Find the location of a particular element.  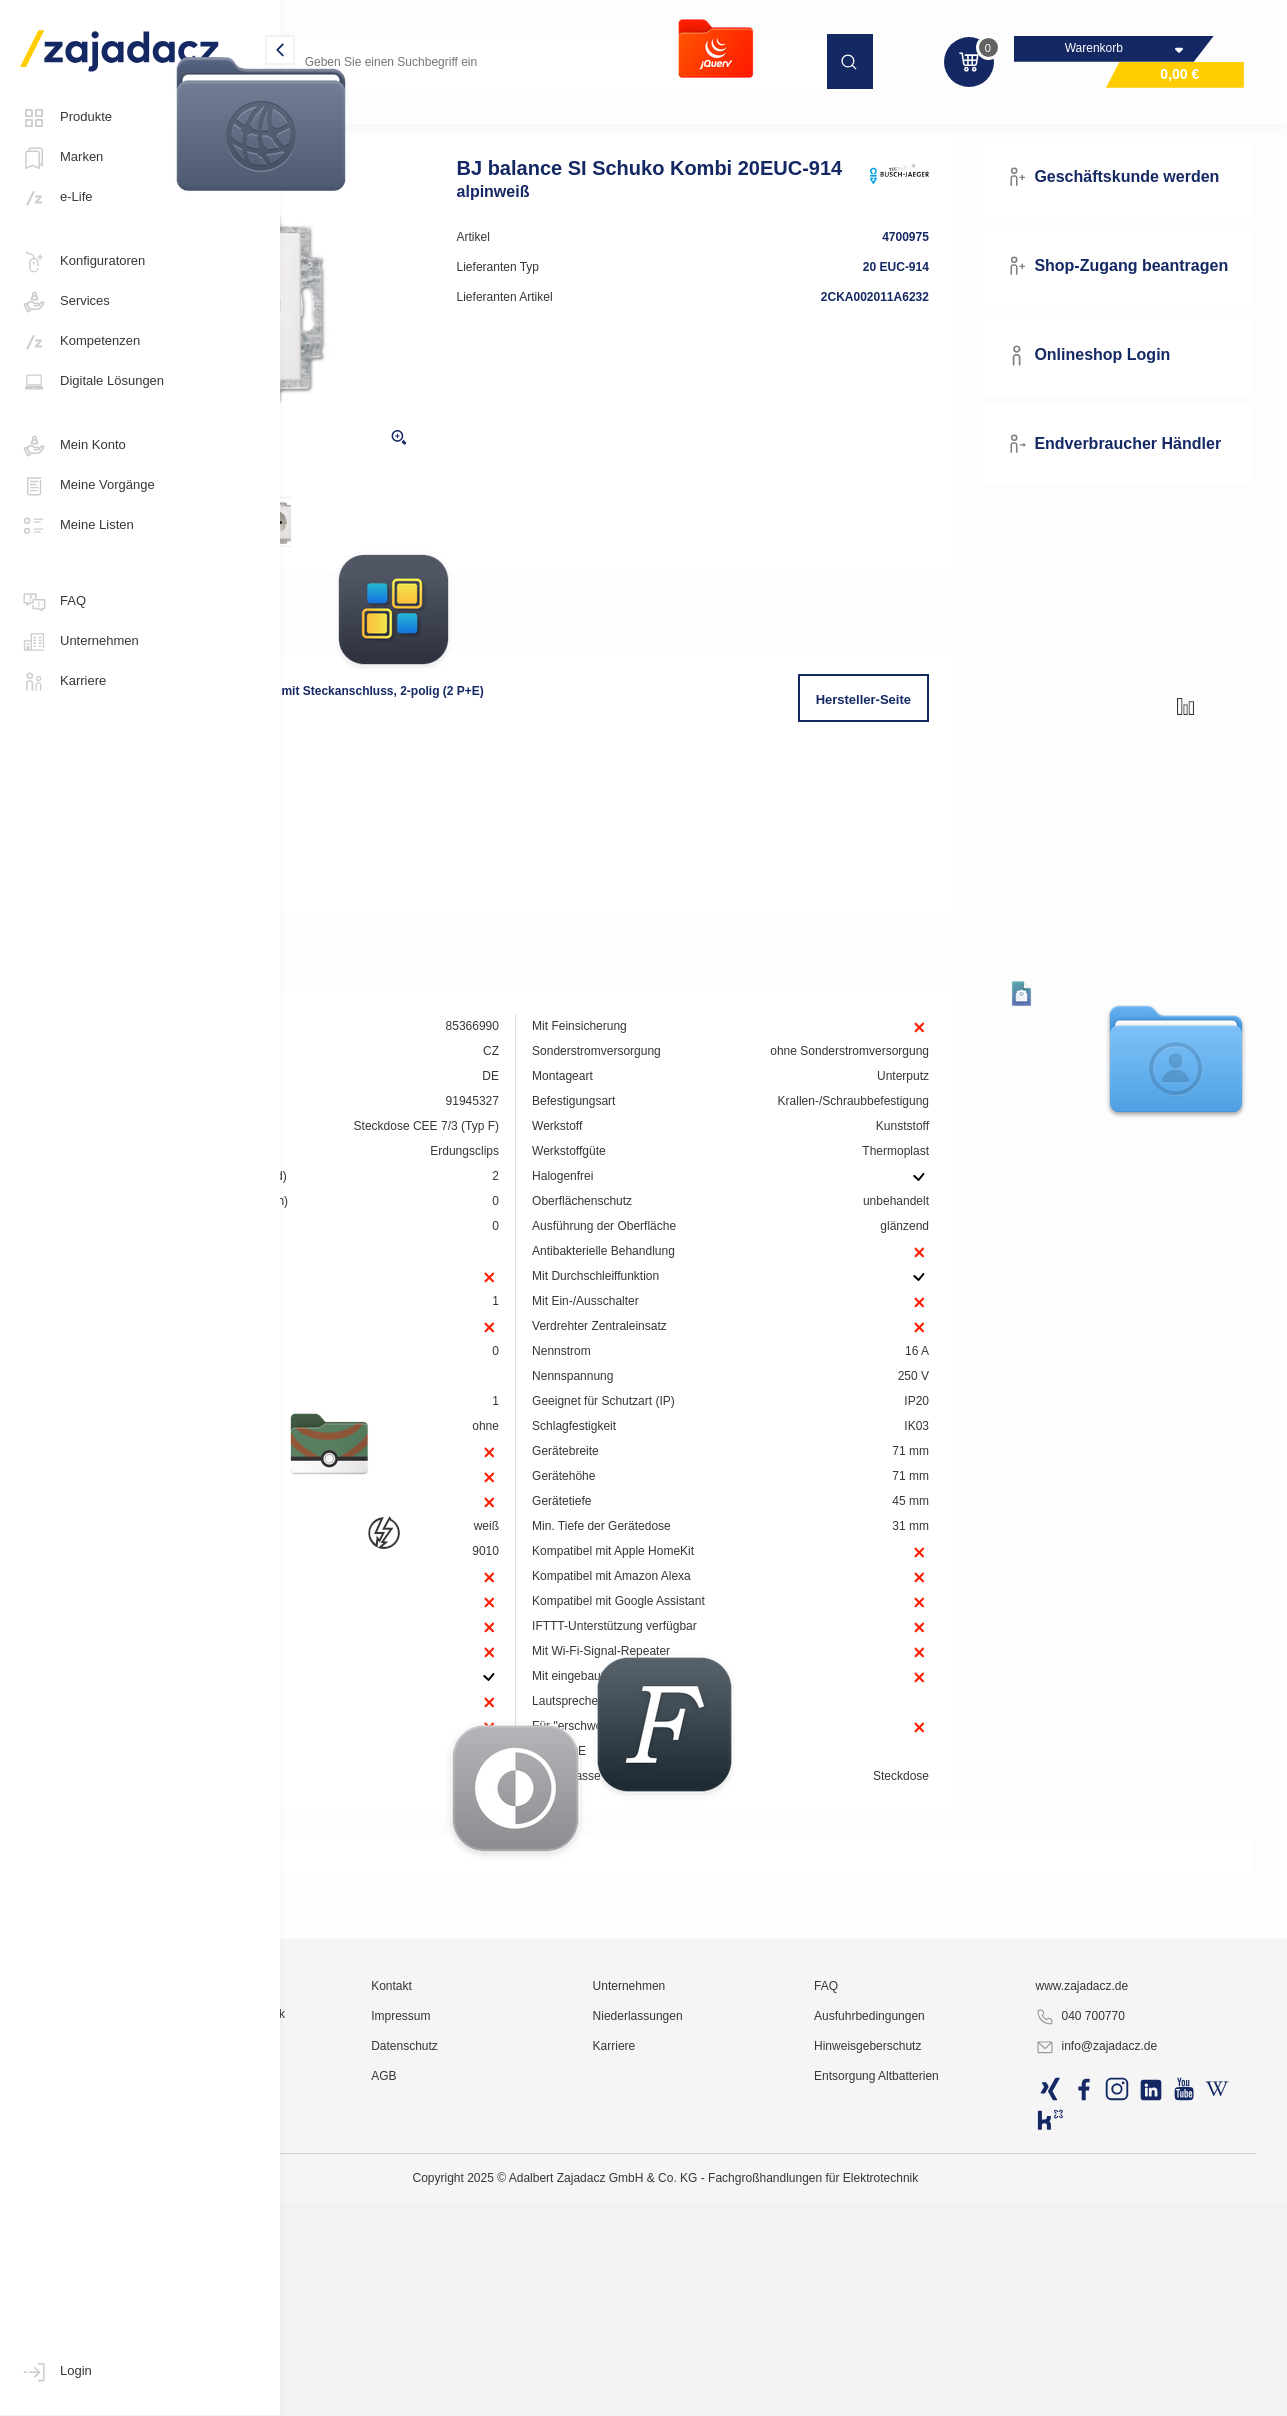

launch gnome klotski sliding block puzzle game is located at coordinates (393, 609).